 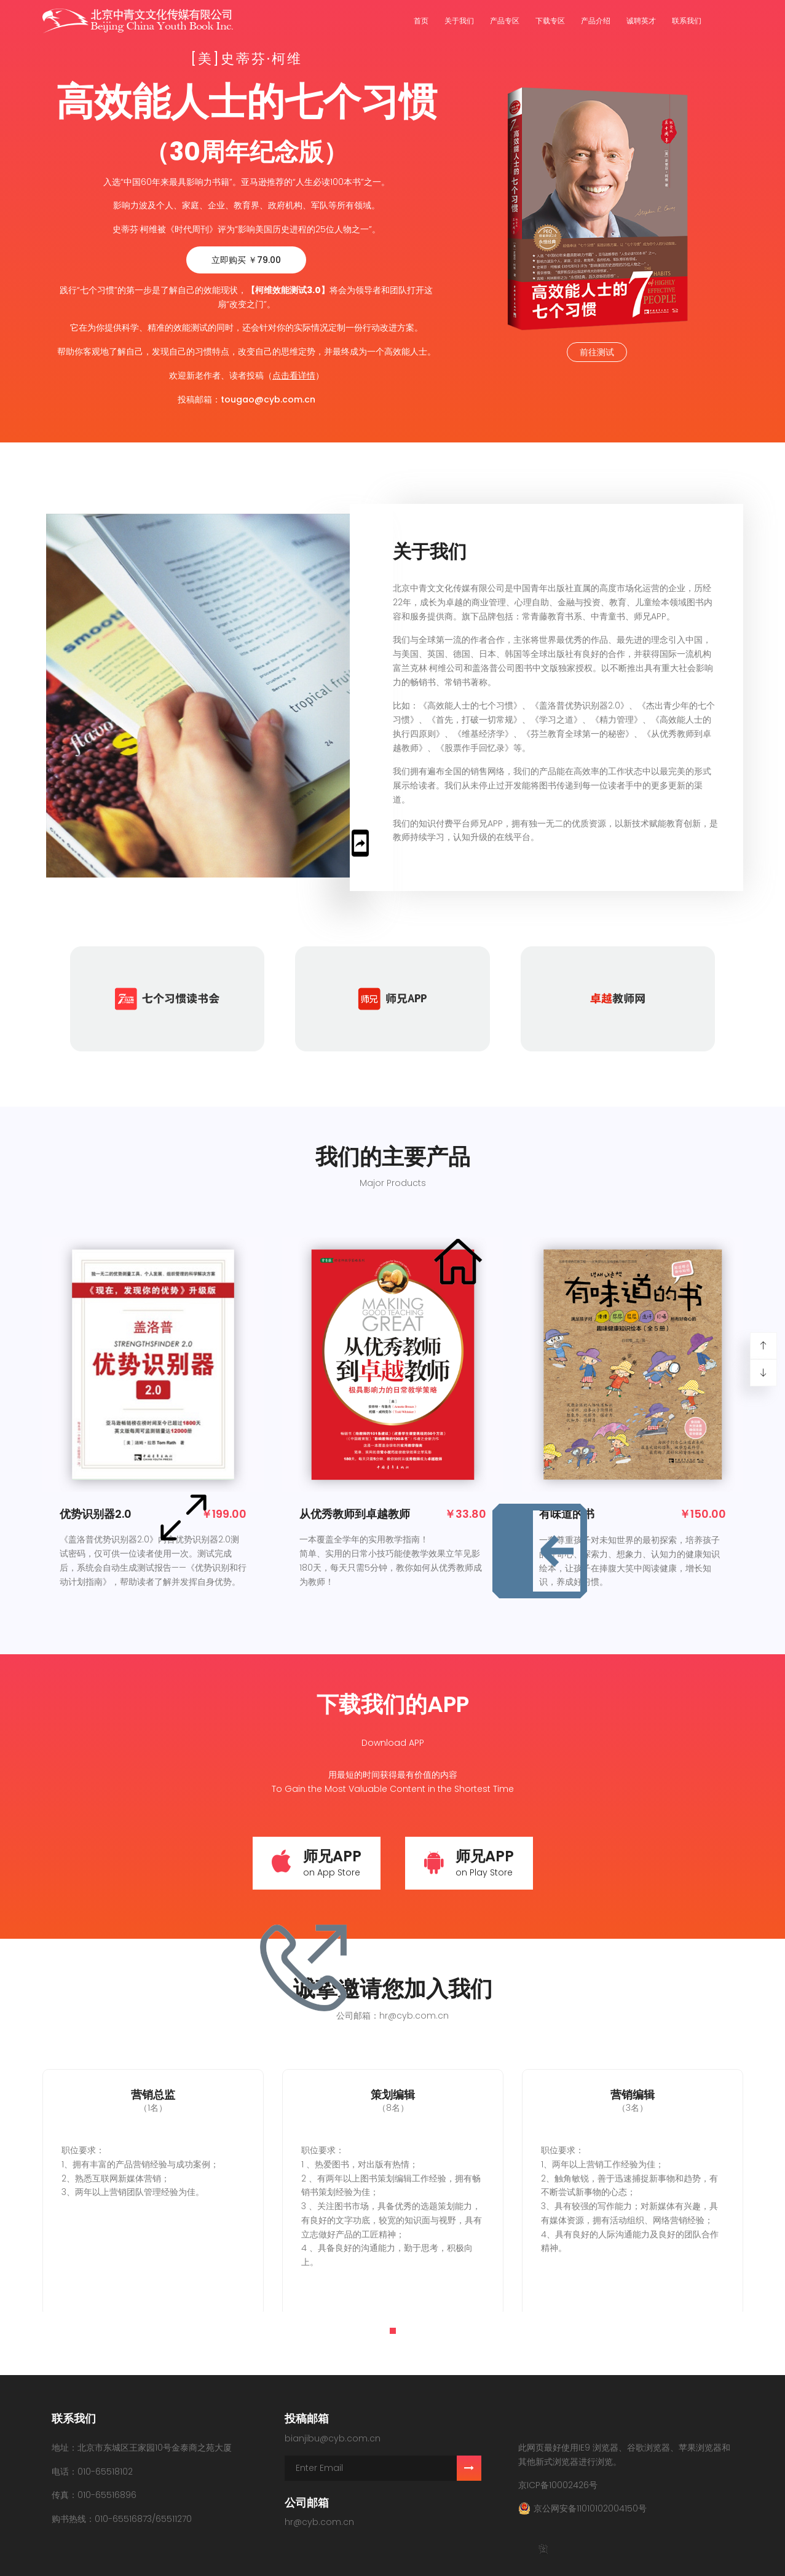 What do you see at coordinates (360, 843) in the screenshot?
I see `share your mobile screen with others` at bounding box center [360, 843].